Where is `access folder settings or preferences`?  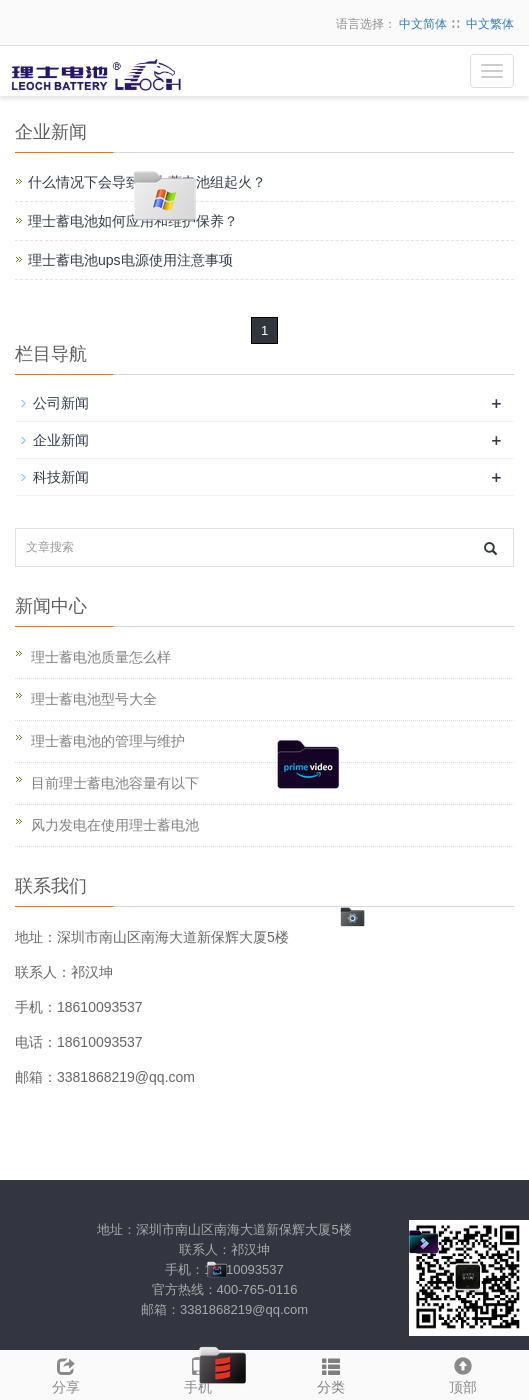 access folder settings or preferences is located at coordinates (352, 917).